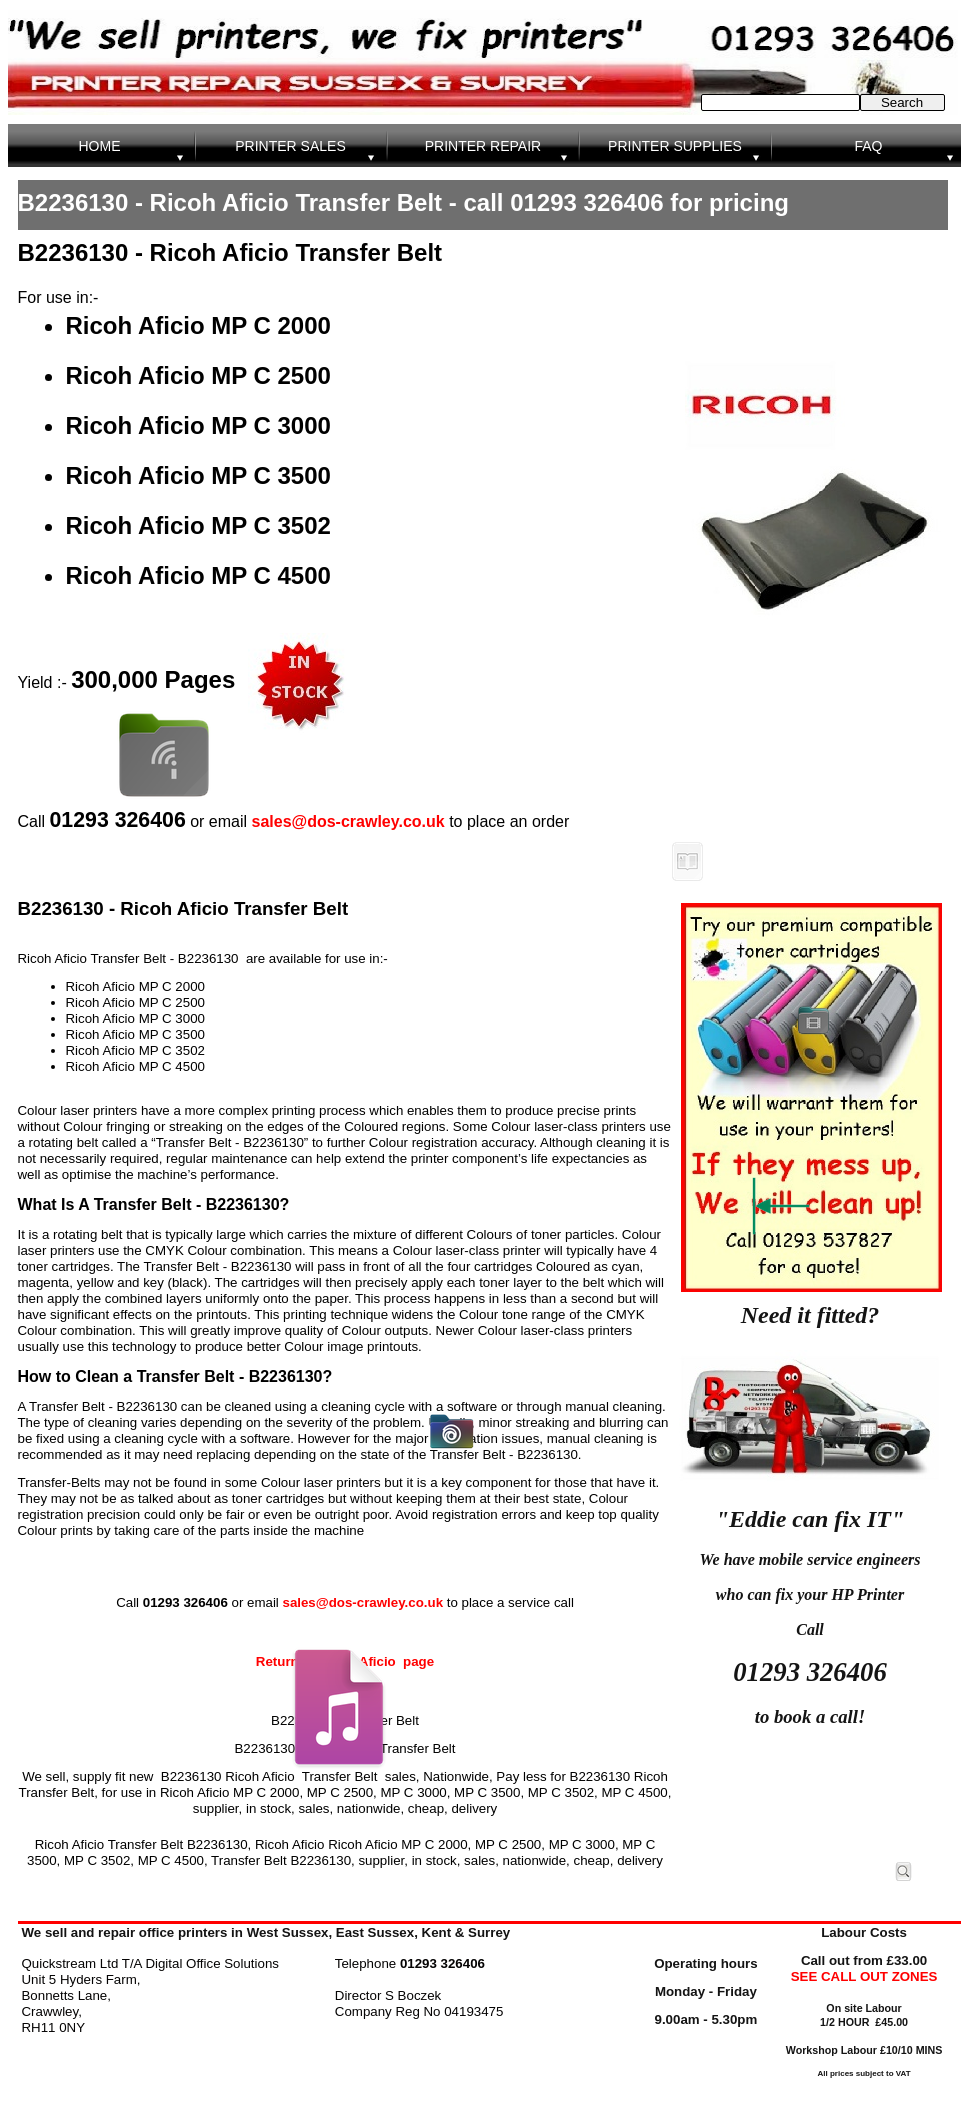 The image size is (965, 2116). Describe the element at coordinates (813, 1019) in the screenshot. I see `open videos folder` at that location.